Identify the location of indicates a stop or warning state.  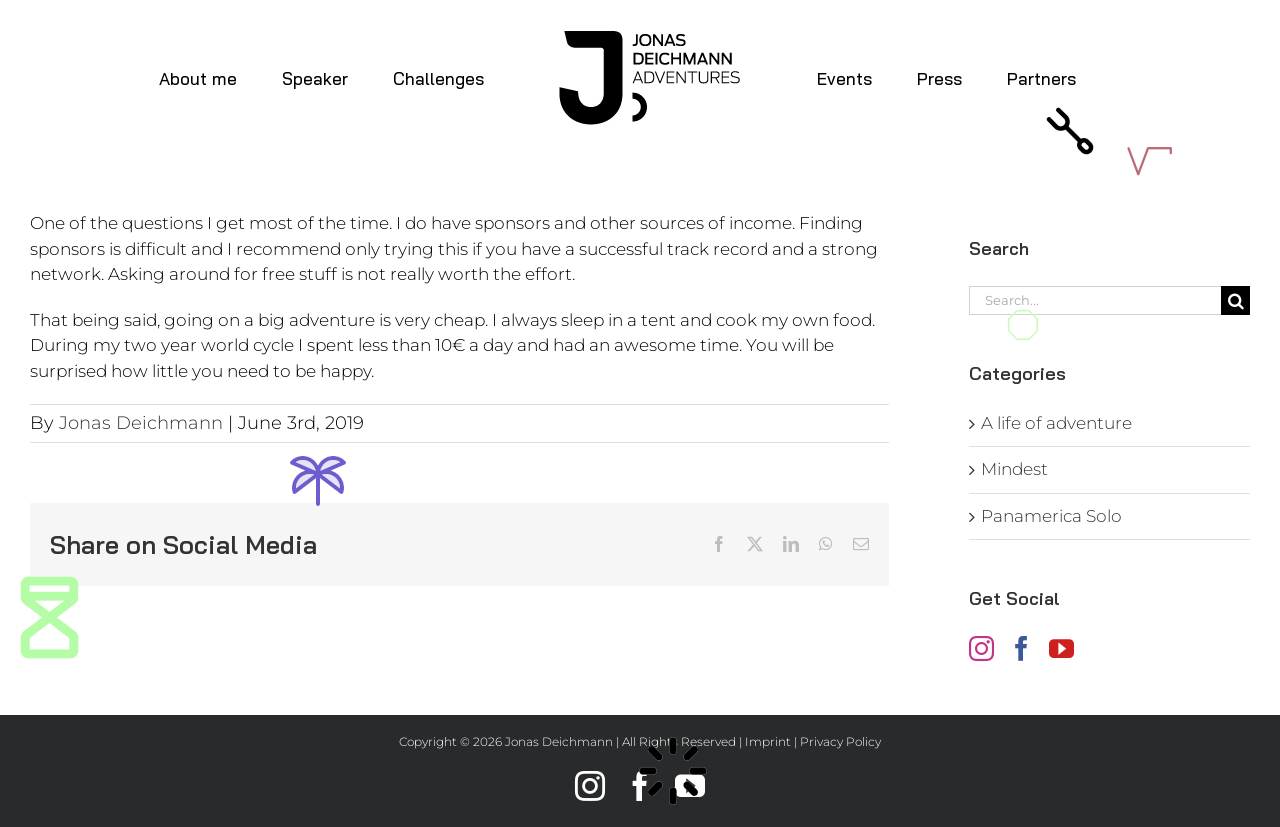
(1023, 325).